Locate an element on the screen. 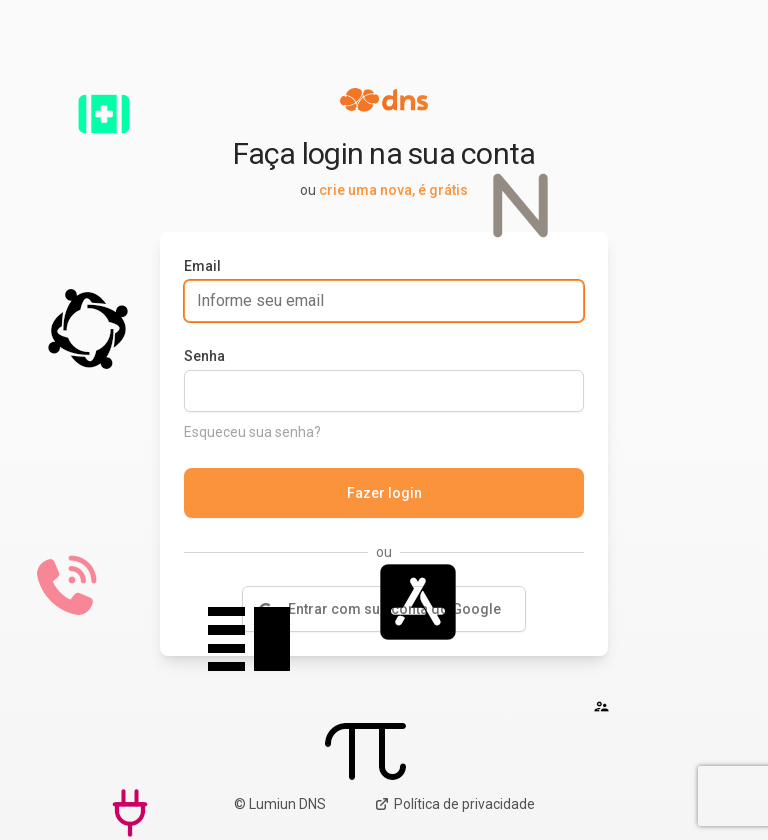 The height and width of the screenshot is (840, 768). open the apple app store is located at coordinates (418, 602).